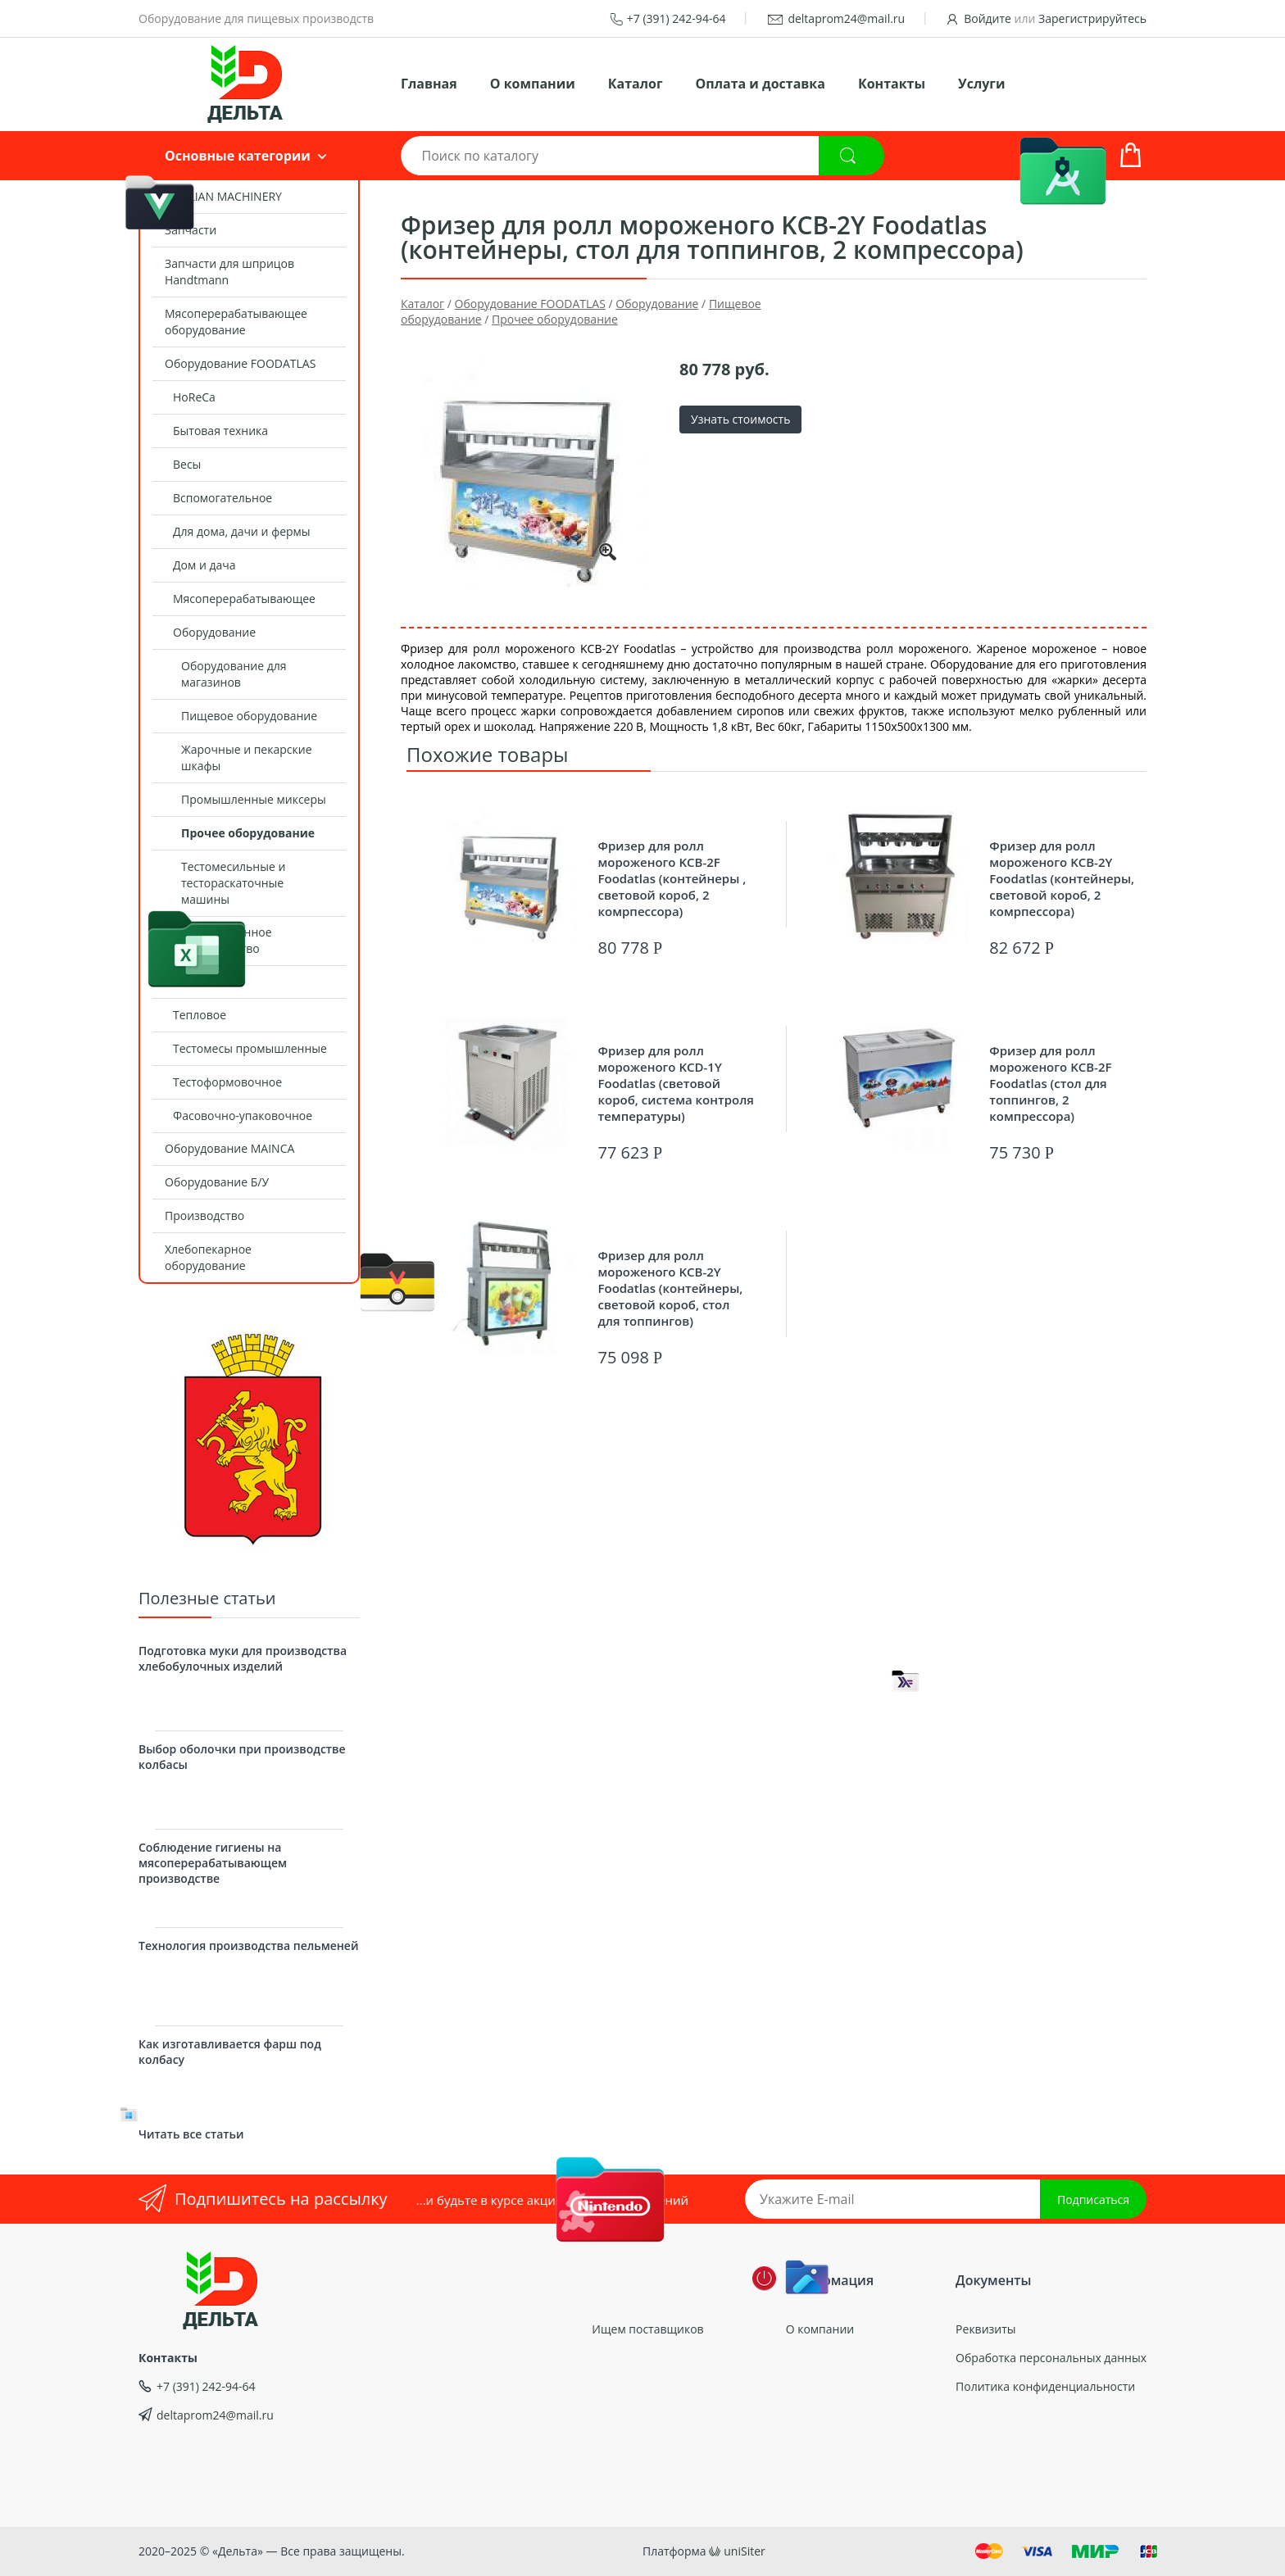 The image size is (1285, 2576). What do you see at coordinates (765, 2279) in the screenshot?
I see `shut down or power off the system` at bounding box center [765, 2279].